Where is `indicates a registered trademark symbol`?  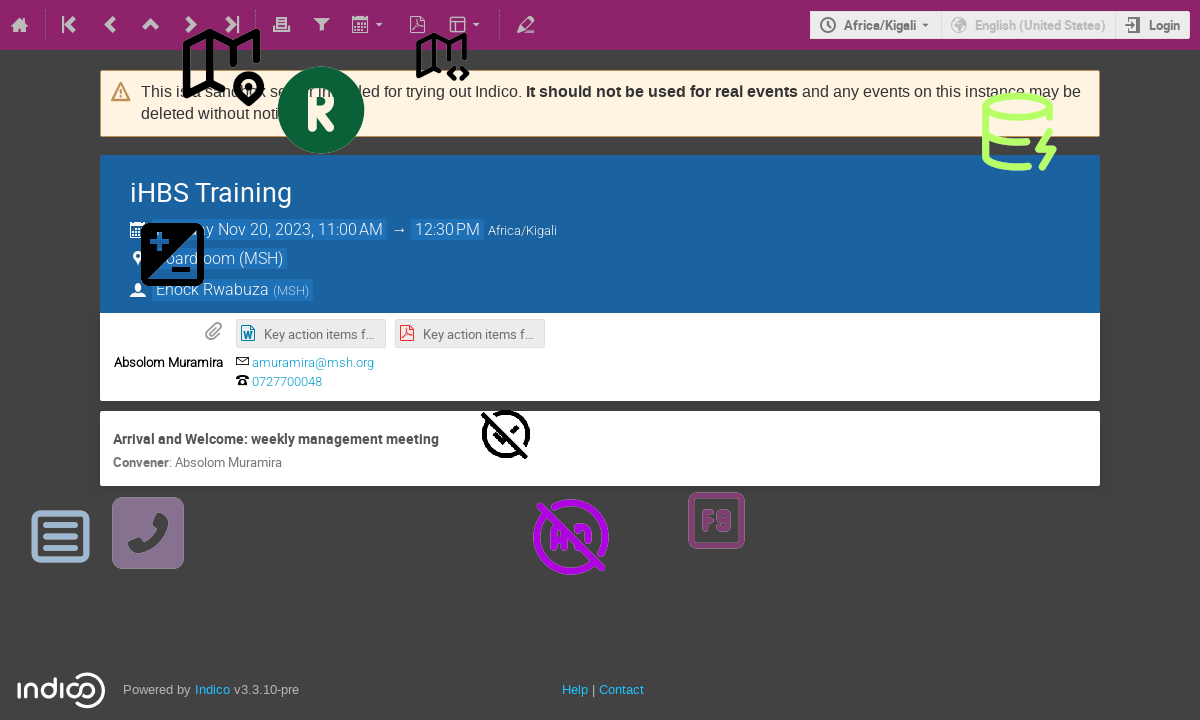 indicates a registered trademark symbol is located at coordinates (321, 110).